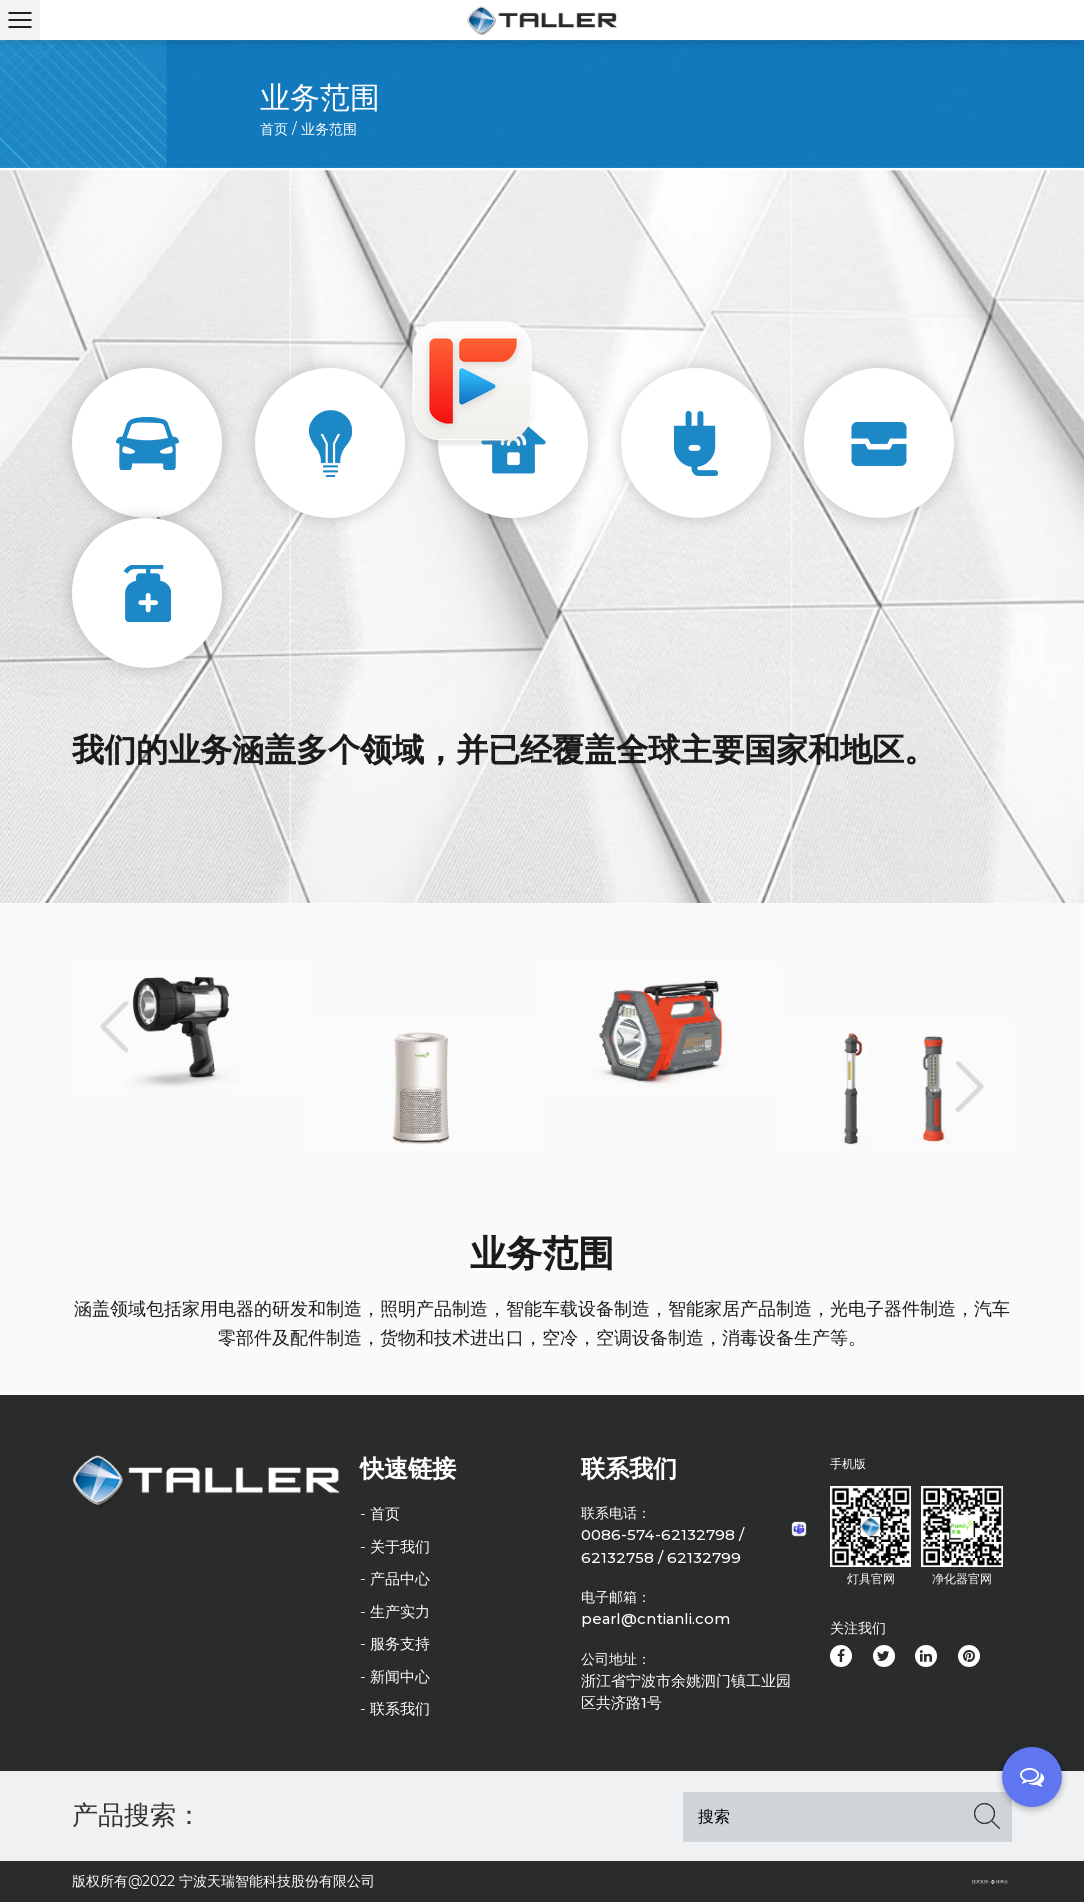 This screenshot has height=1902, width=1084. What do you see at coordinates (472, 381) in the screenshot?
I see `open FreeTube app` at bounding box center [472, 381].